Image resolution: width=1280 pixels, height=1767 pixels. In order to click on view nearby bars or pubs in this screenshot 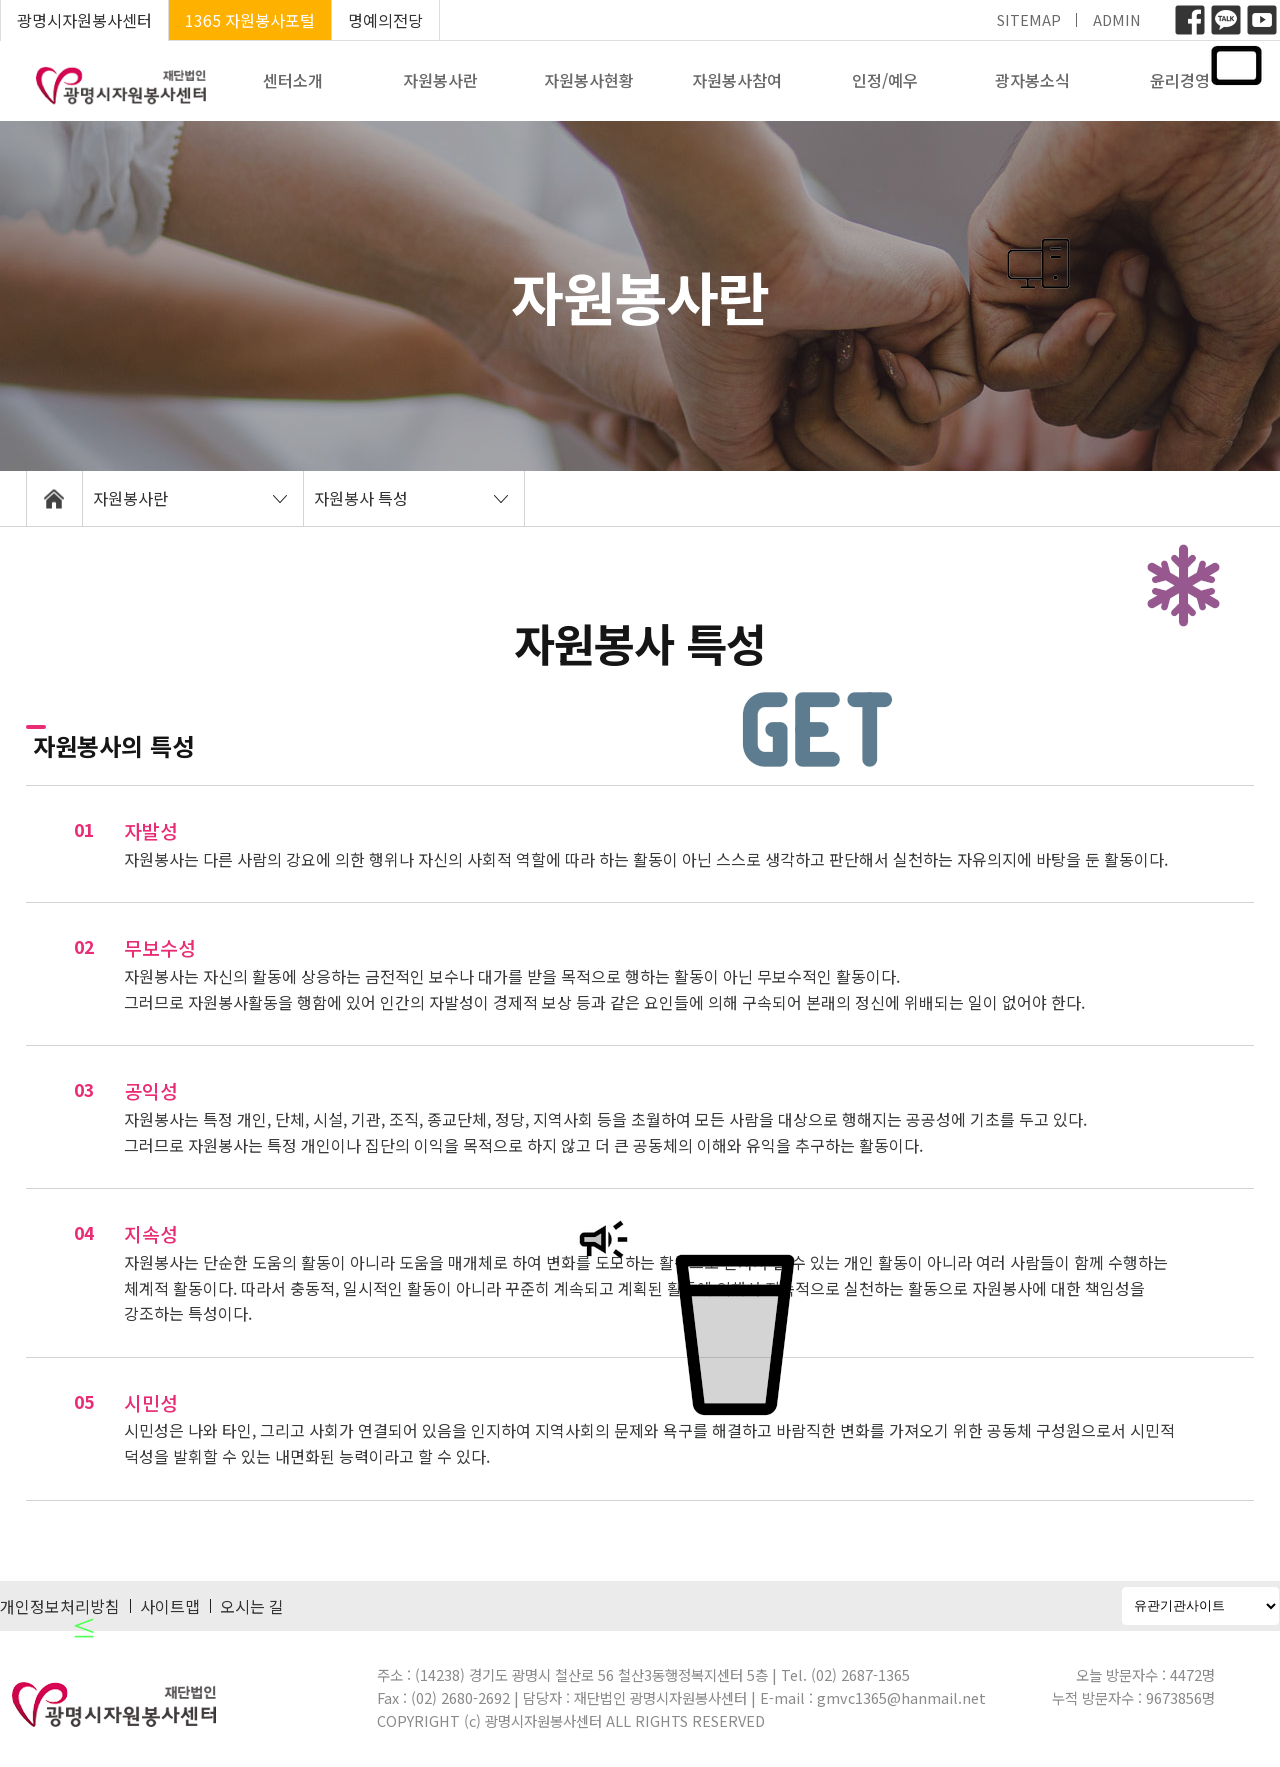, I will do `click(735, 1332)`.